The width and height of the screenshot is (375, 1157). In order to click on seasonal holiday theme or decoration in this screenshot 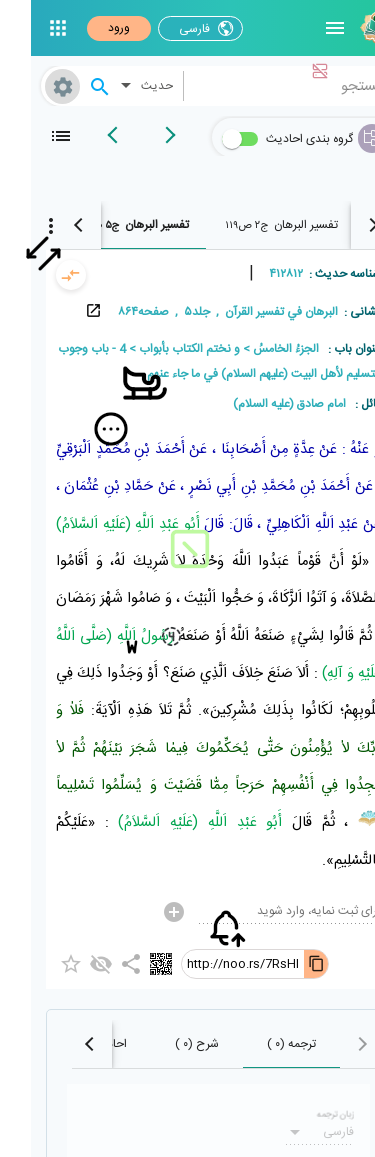, I will do `click(144, 383)`.